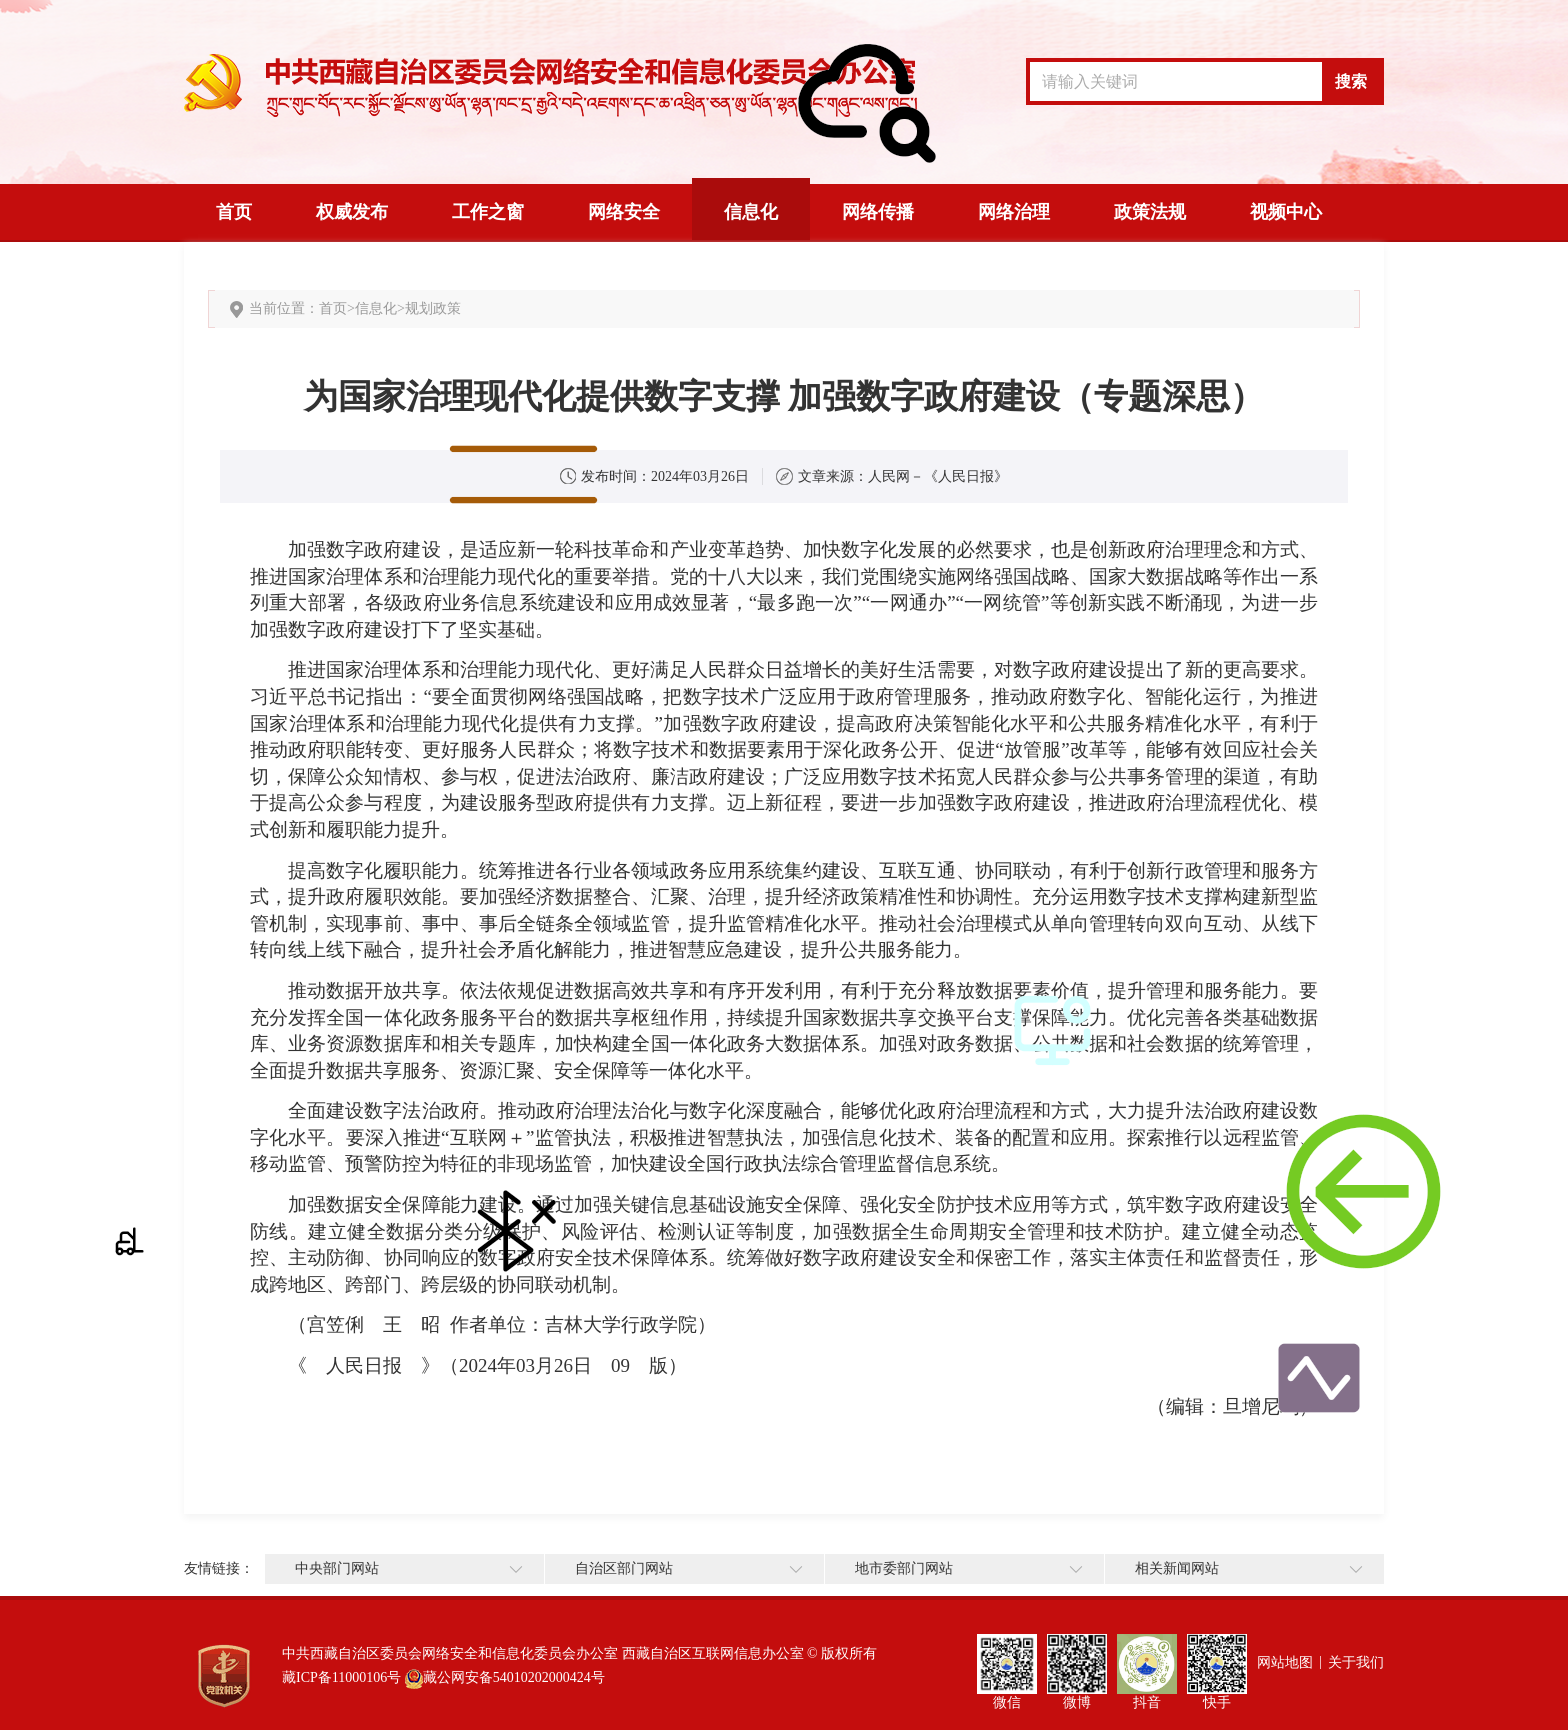  I want to click on access warehouse or inventory management, so click(129, 1242).